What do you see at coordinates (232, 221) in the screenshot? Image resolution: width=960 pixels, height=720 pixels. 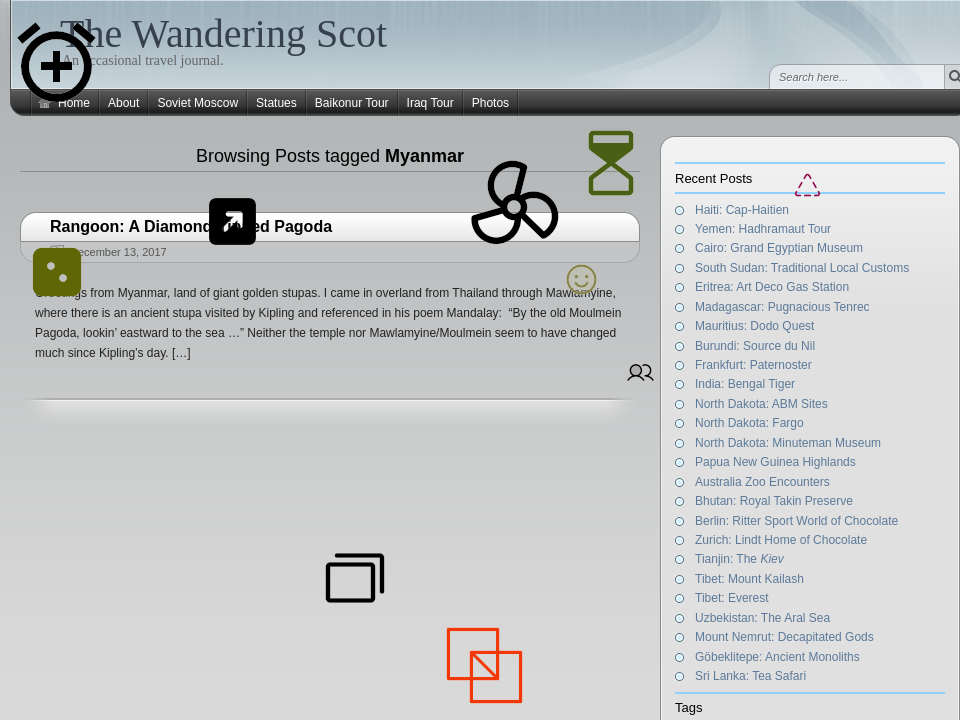 I see `open link in a new window or tab` at bounding box center [232, 221].